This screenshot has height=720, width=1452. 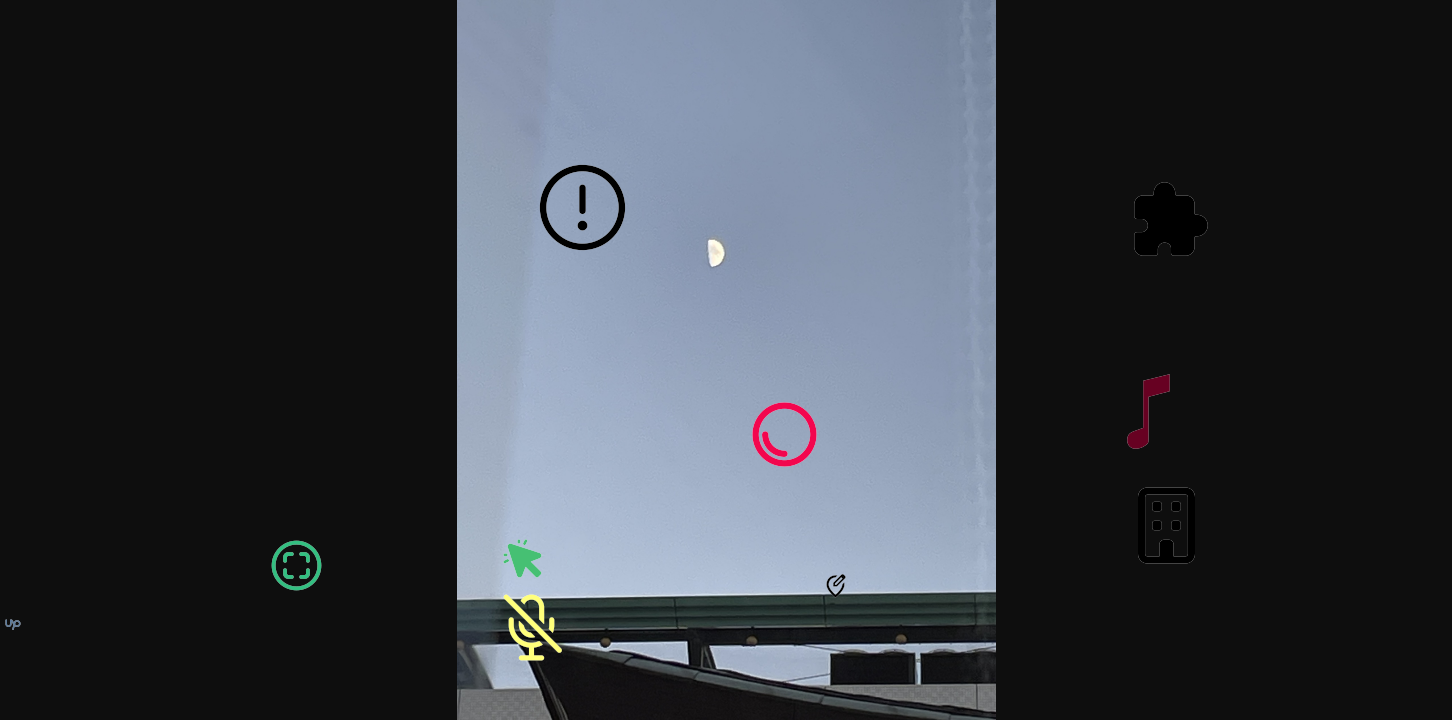 I want to click on apply inner shadow effect to bottom-left corner, so click(x=784, y=434).